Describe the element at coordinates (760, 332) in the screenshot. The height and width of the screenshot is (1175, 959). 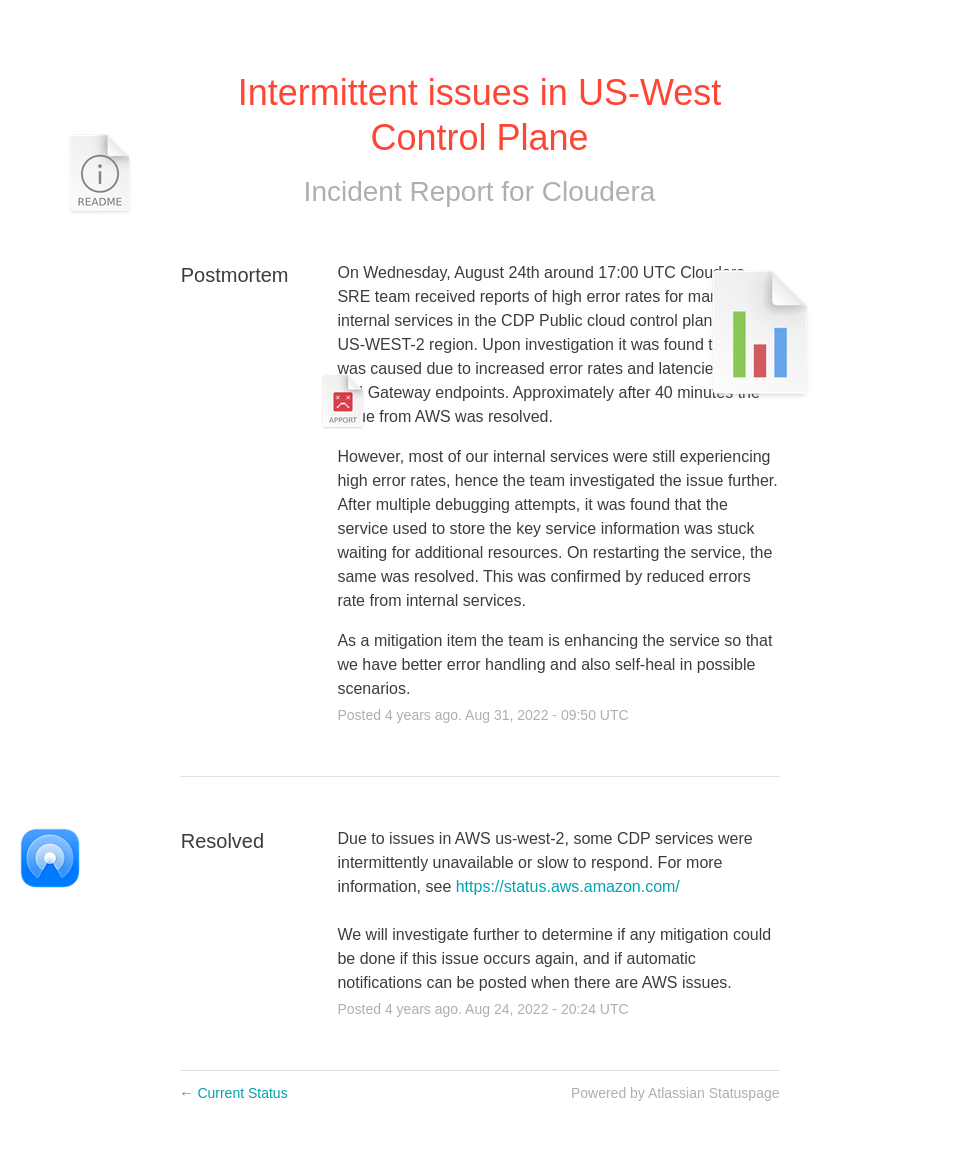
I see `open an opendocument chart file` at that location.